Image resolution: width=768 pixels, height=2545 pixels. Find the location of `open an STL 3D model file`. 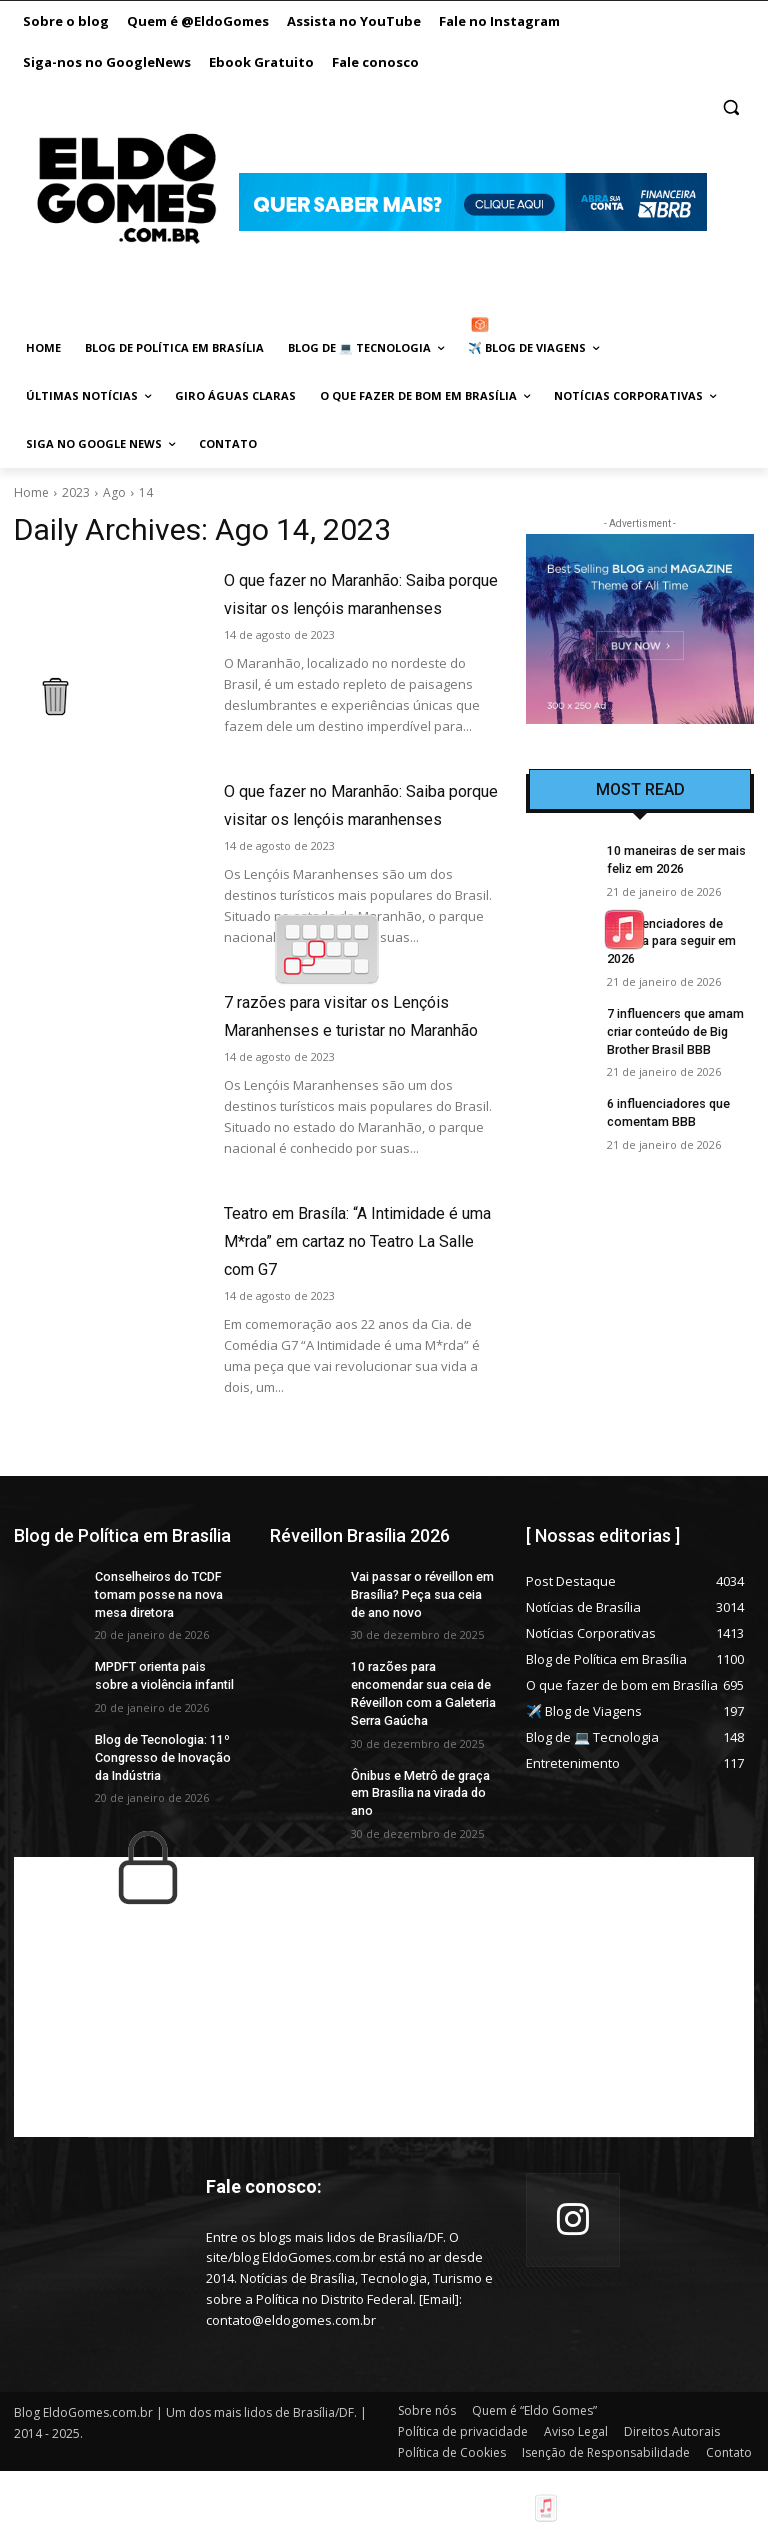

open an STL 3D model file is located at coordinates (480, 324).